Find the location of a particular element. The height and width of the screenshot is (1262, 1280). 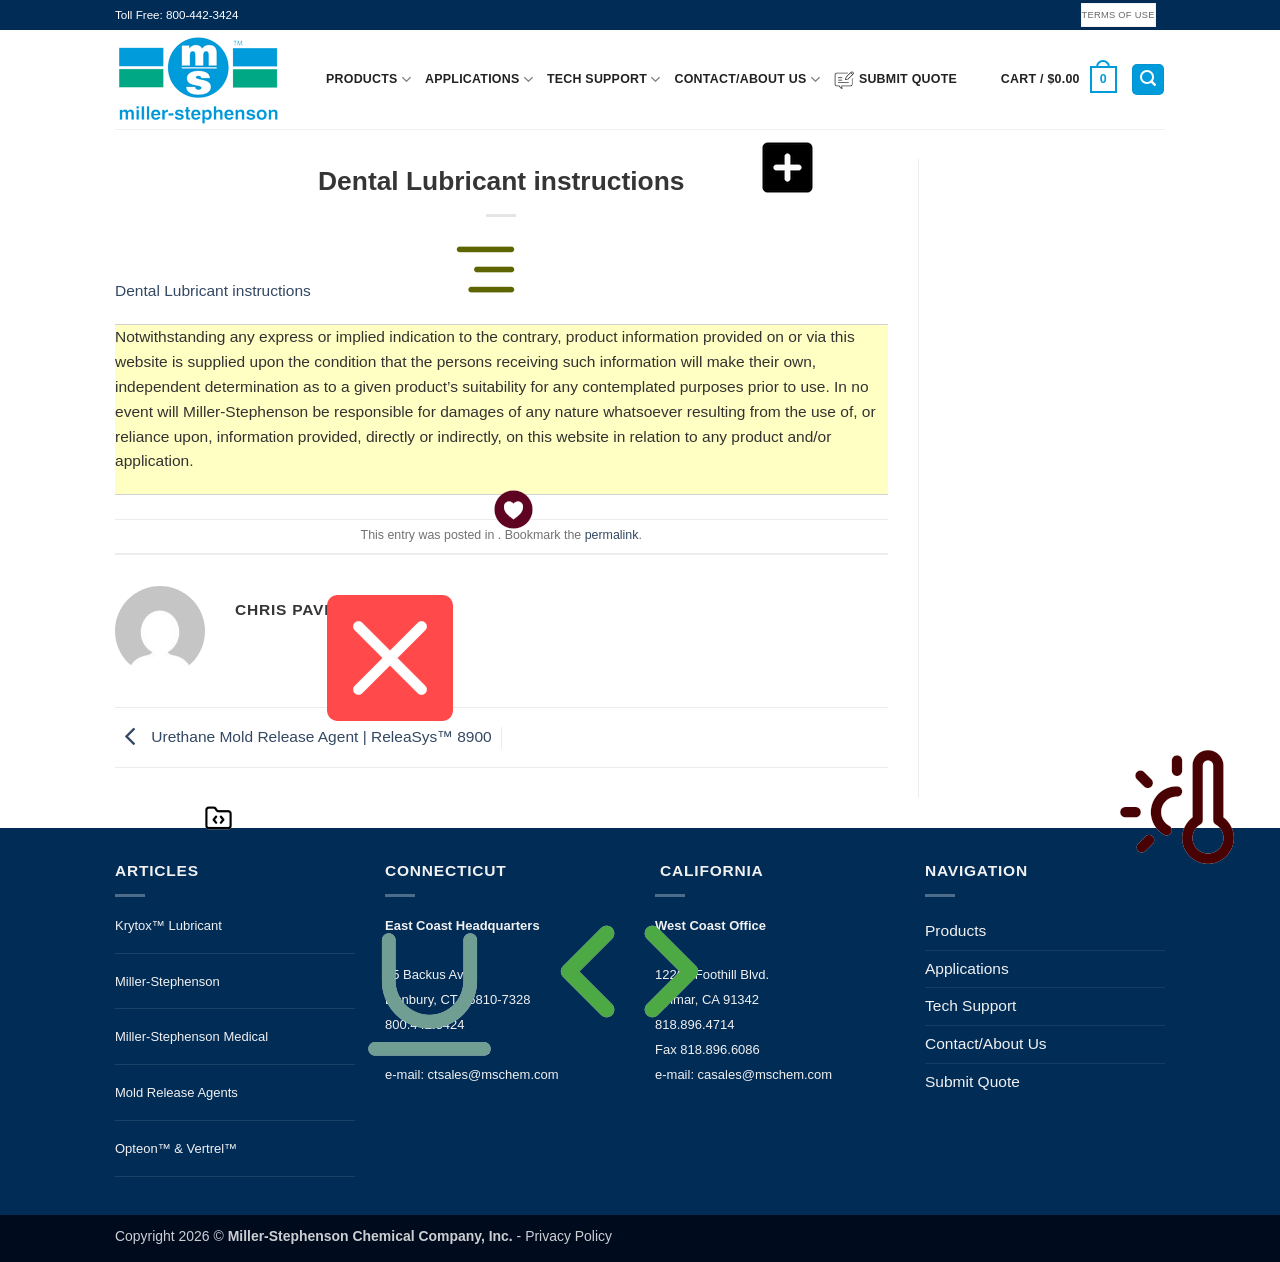

open code files directory is located at coordinates (218, 818).